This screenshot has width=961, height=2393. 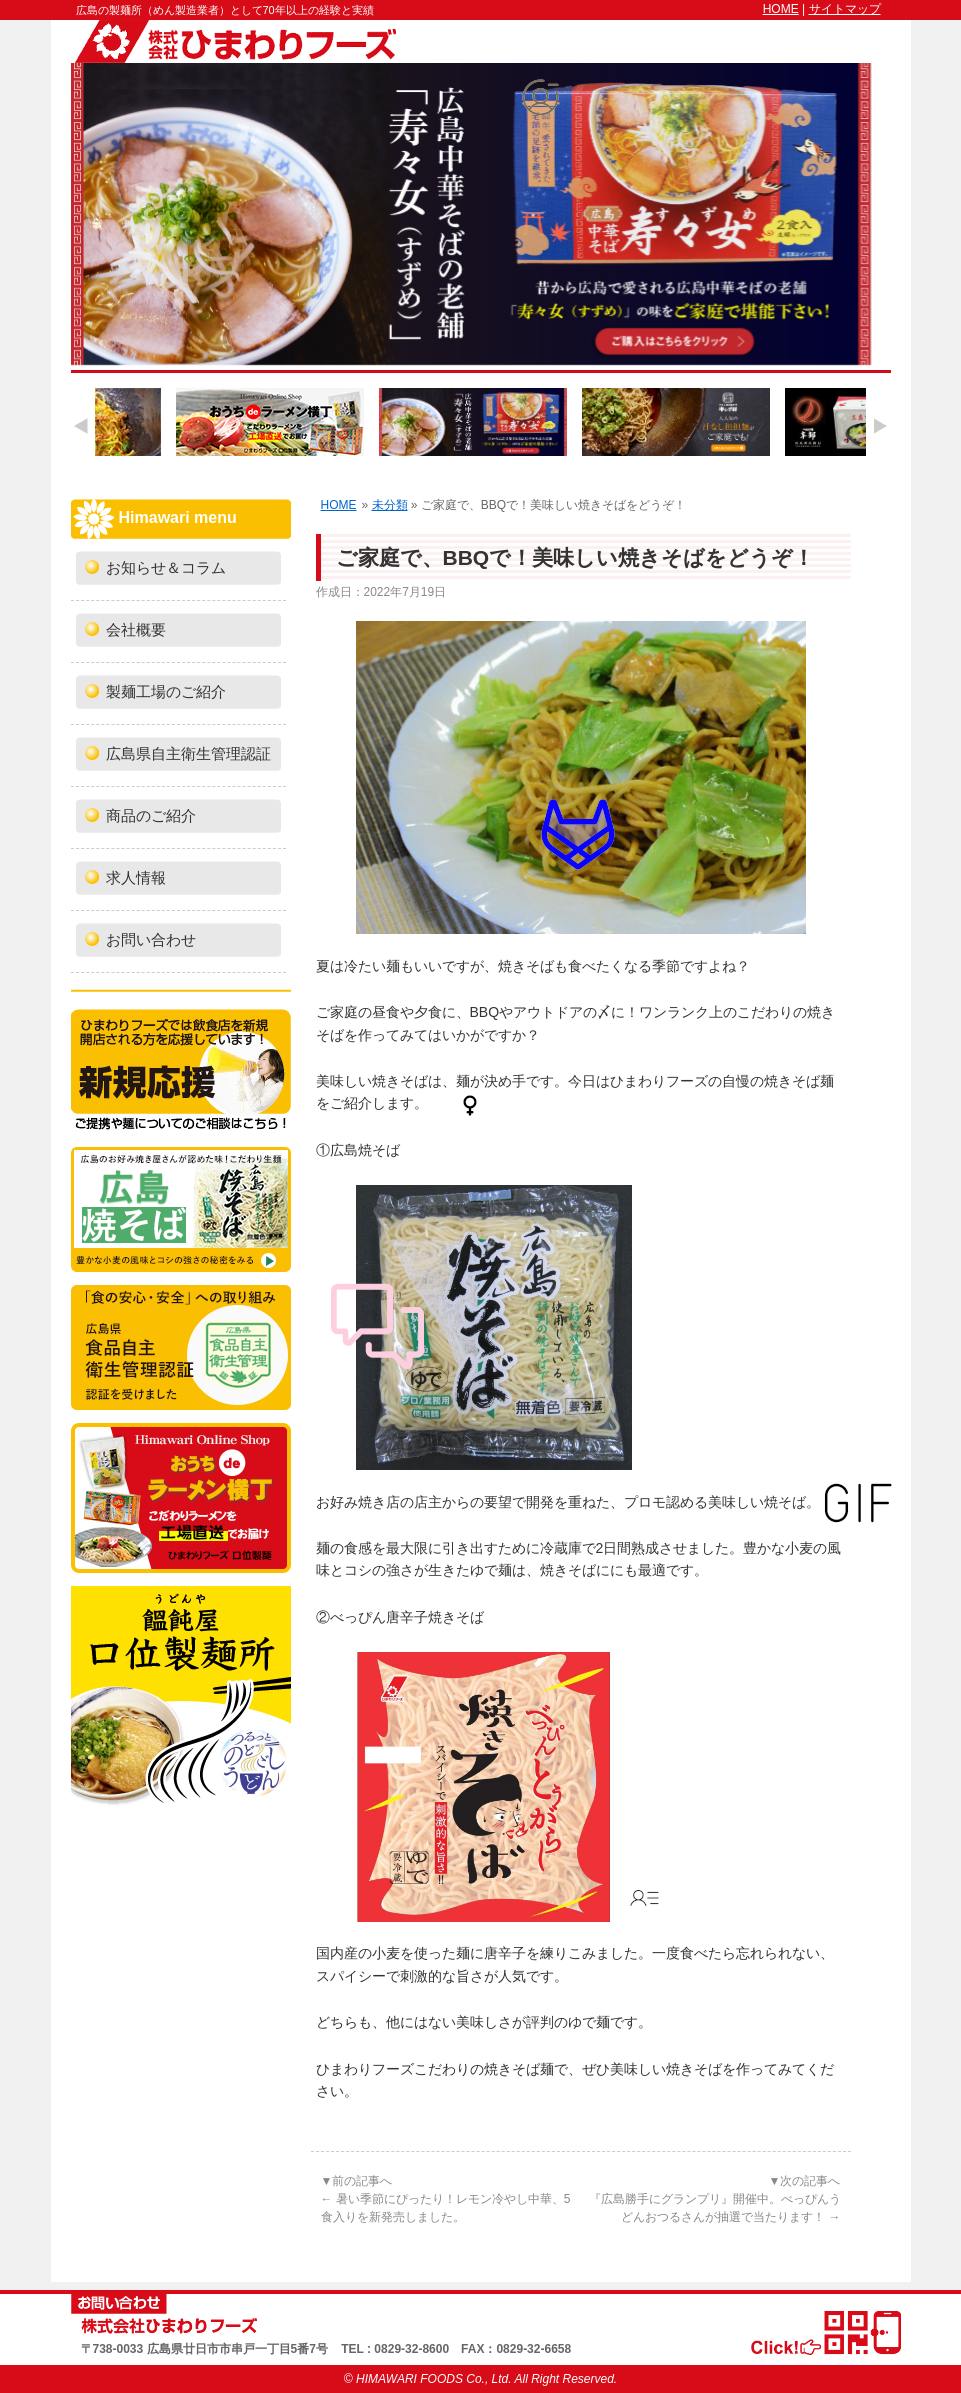 What do you see at coordinates (644, 1898) in the screenshot?
I see `view user list or directory` at bounding box center [644, 1898].